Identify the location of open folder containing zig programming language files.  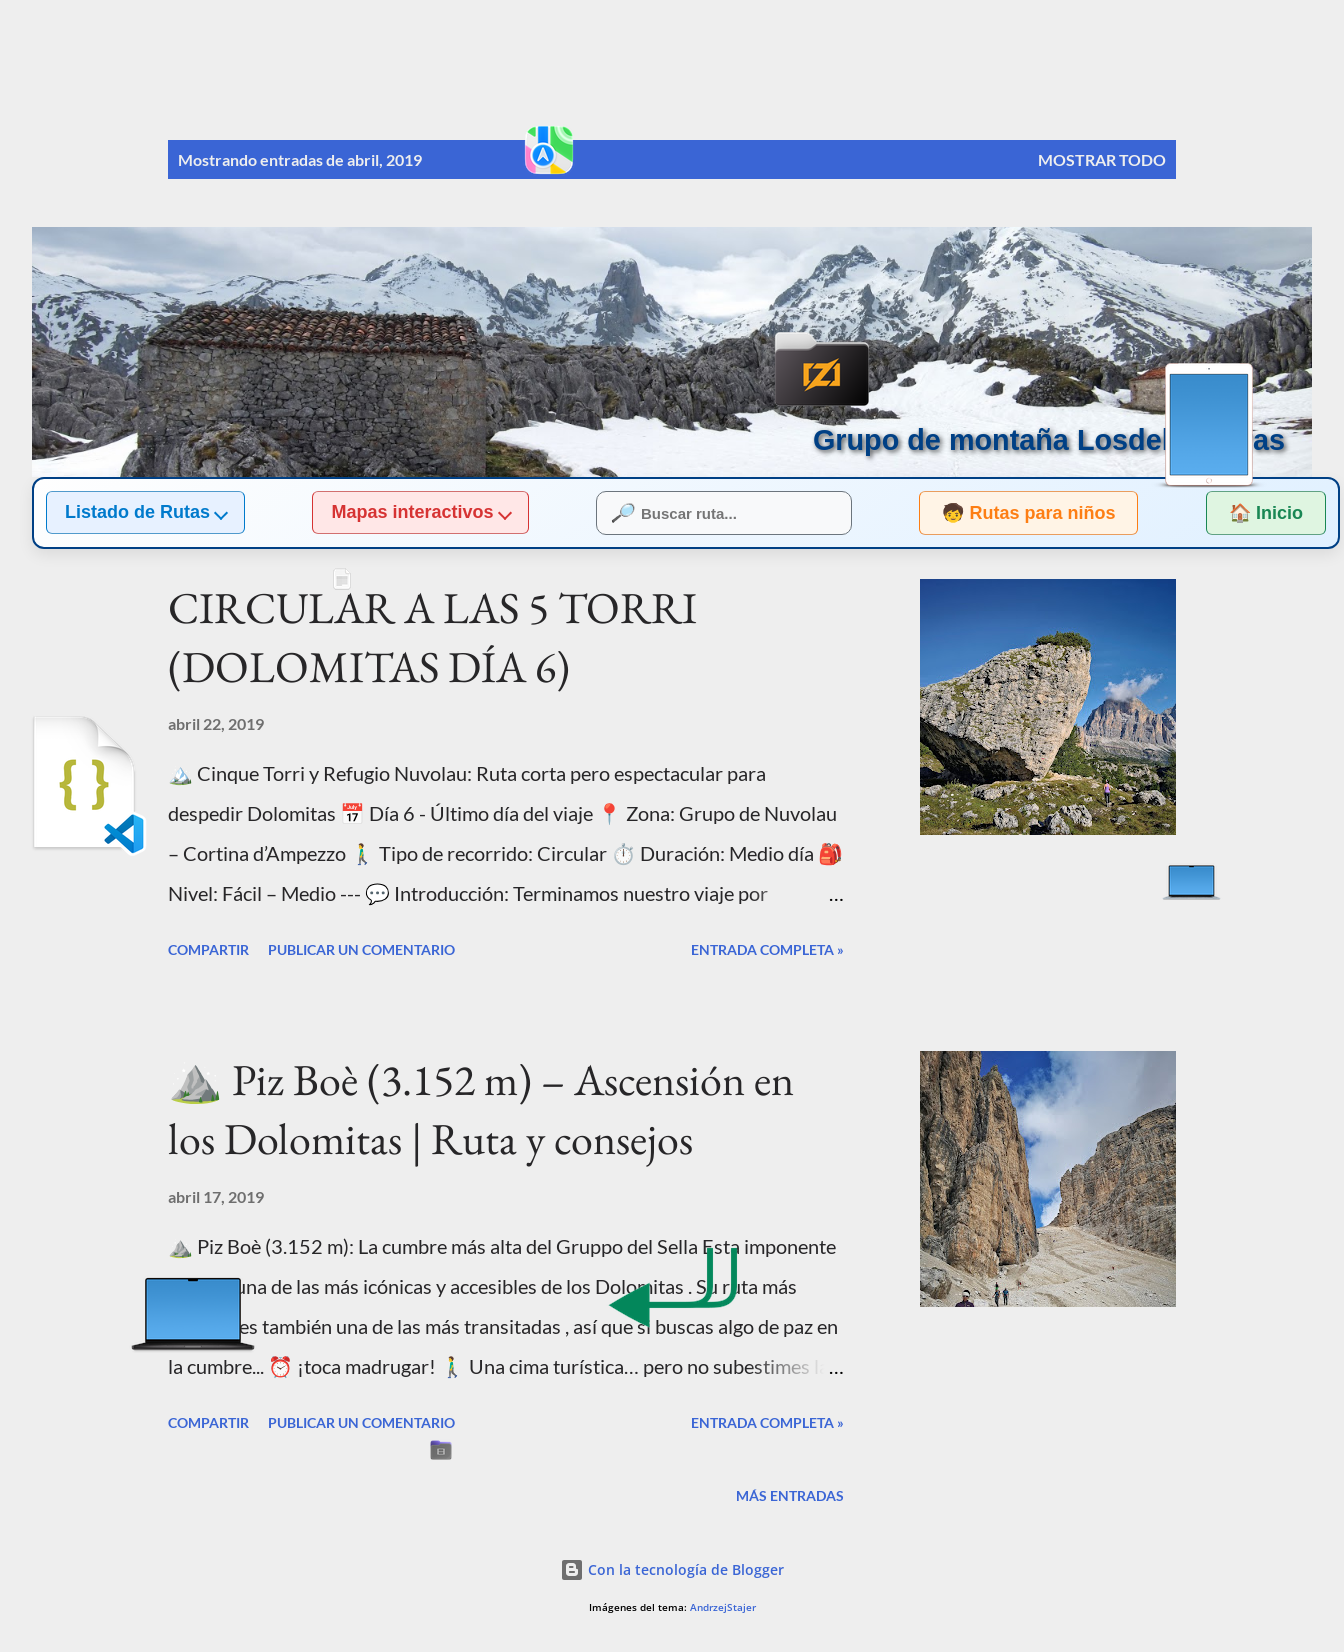
(821, 371).